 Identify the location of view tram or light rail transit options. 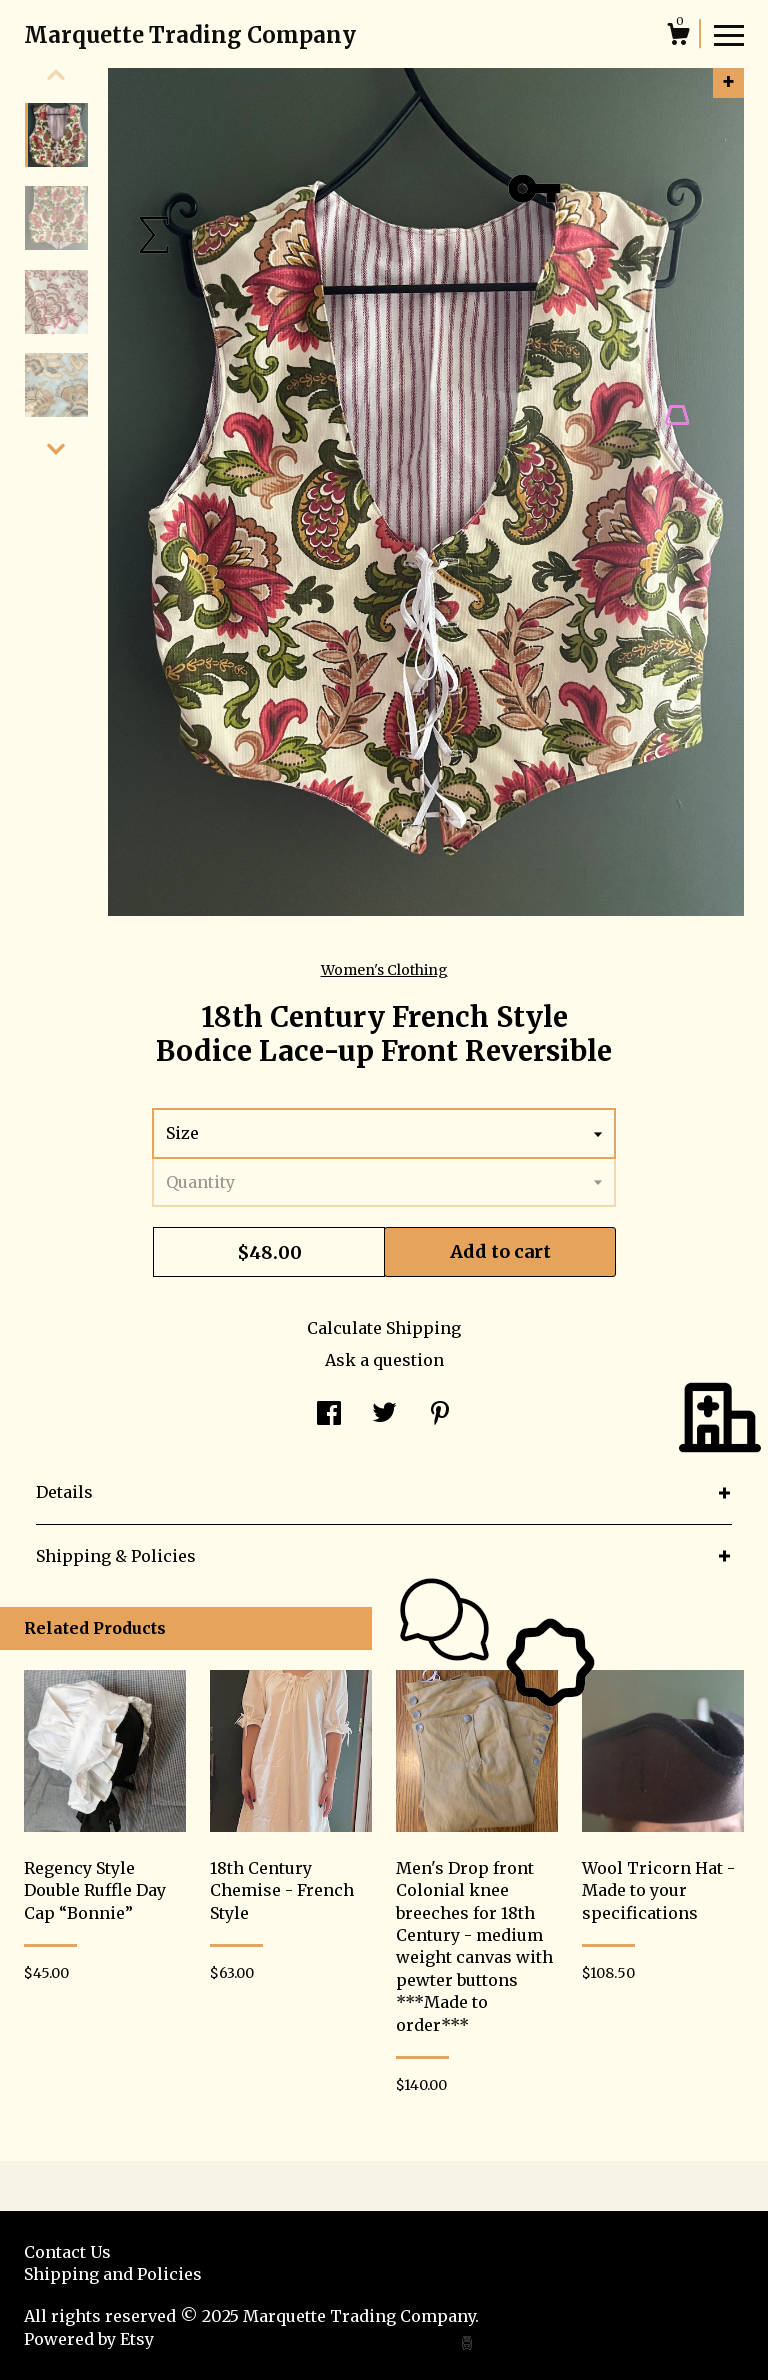
(467, 2343).